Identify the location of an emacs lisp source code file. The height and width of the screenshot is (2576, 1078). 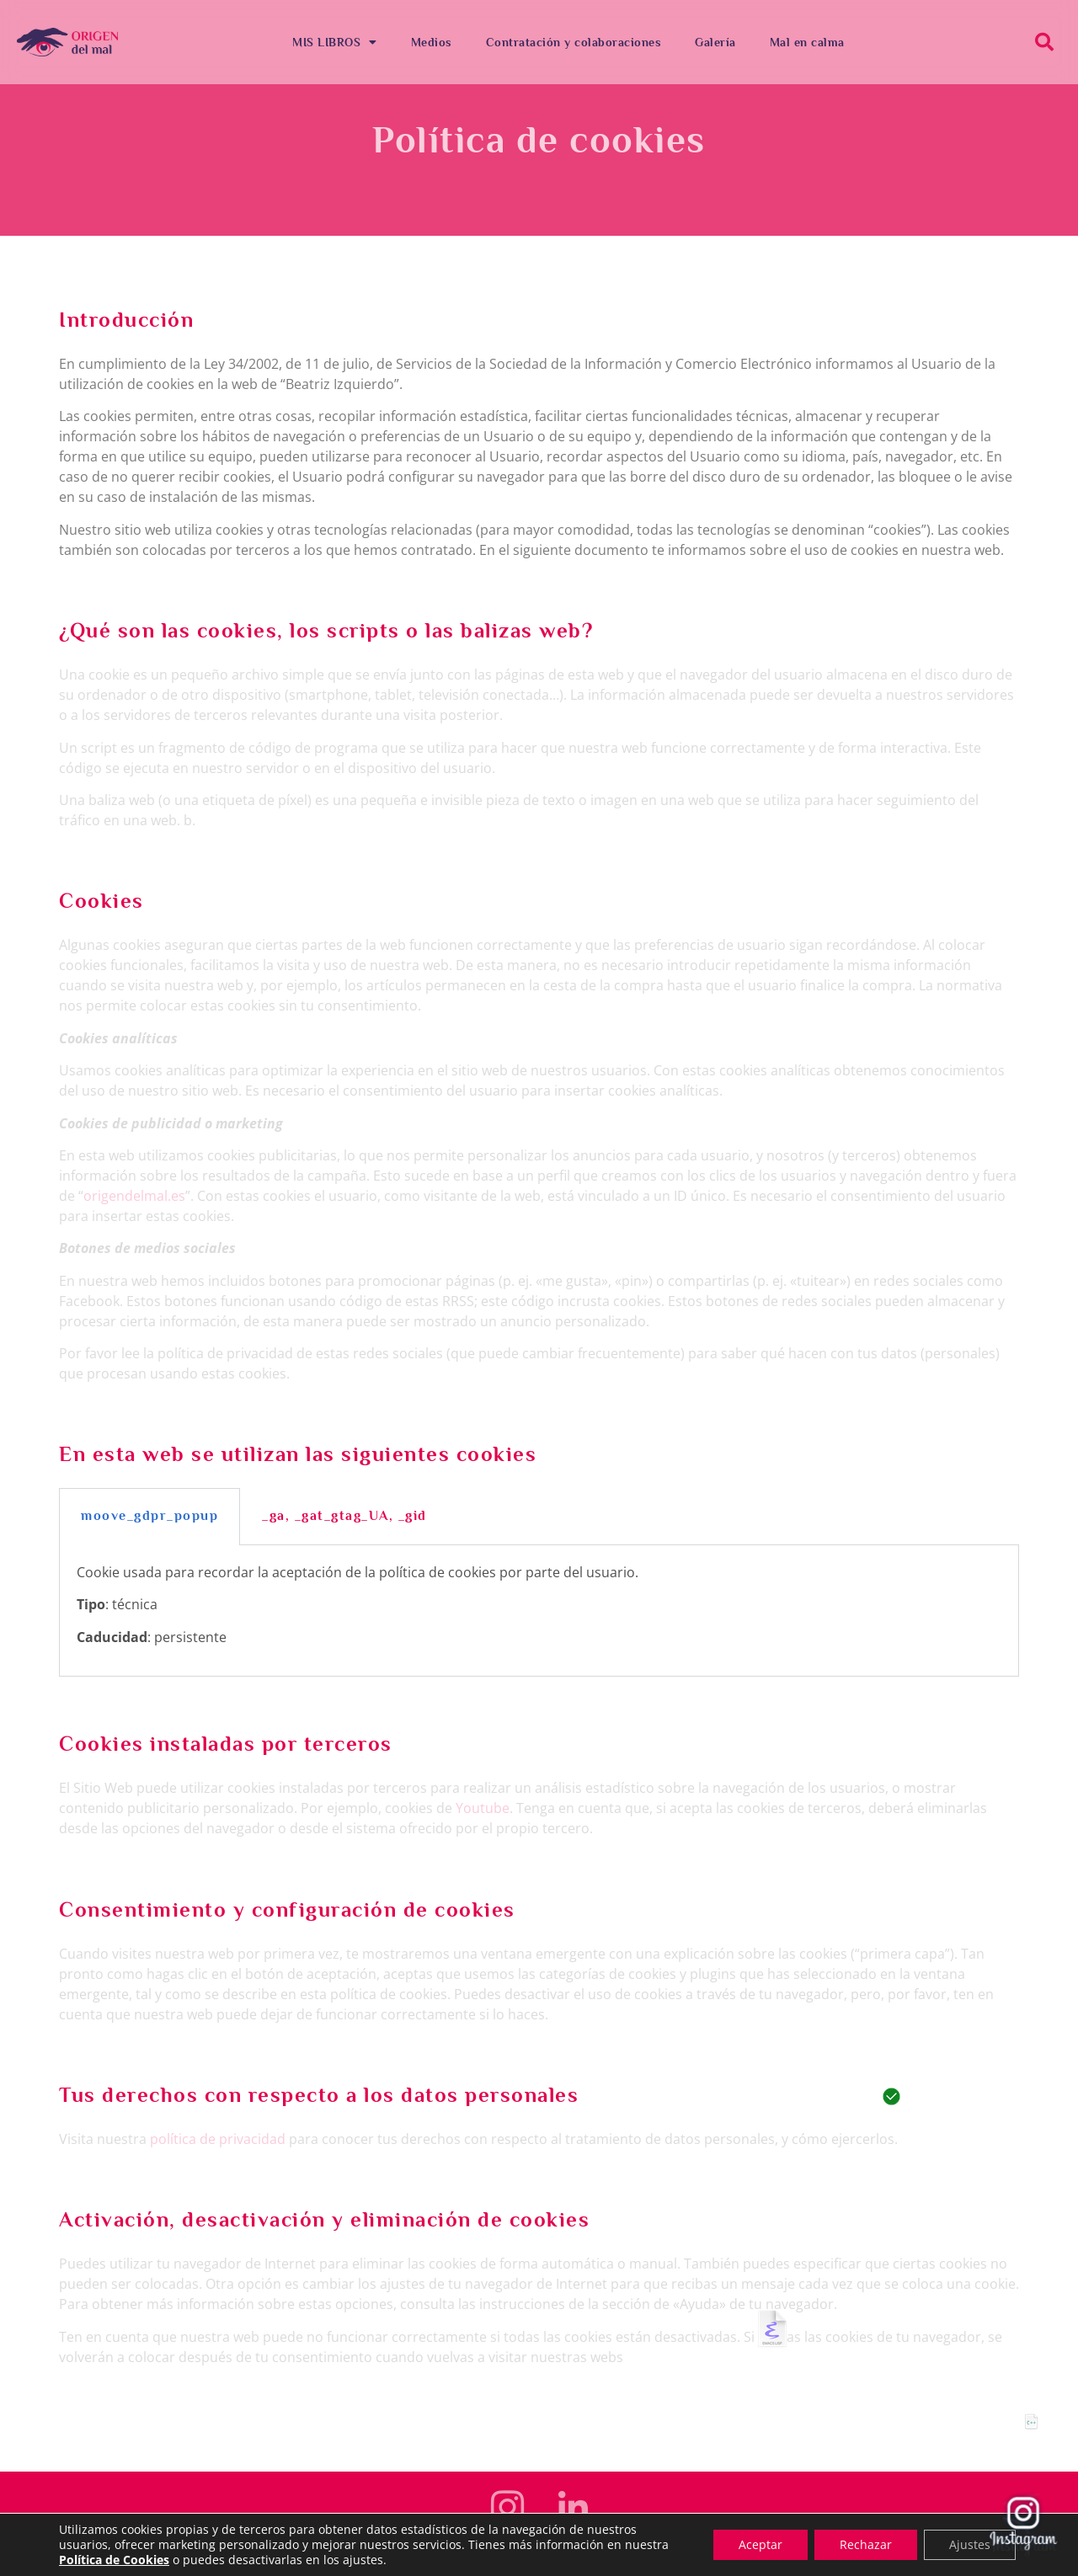
(772, 2329).